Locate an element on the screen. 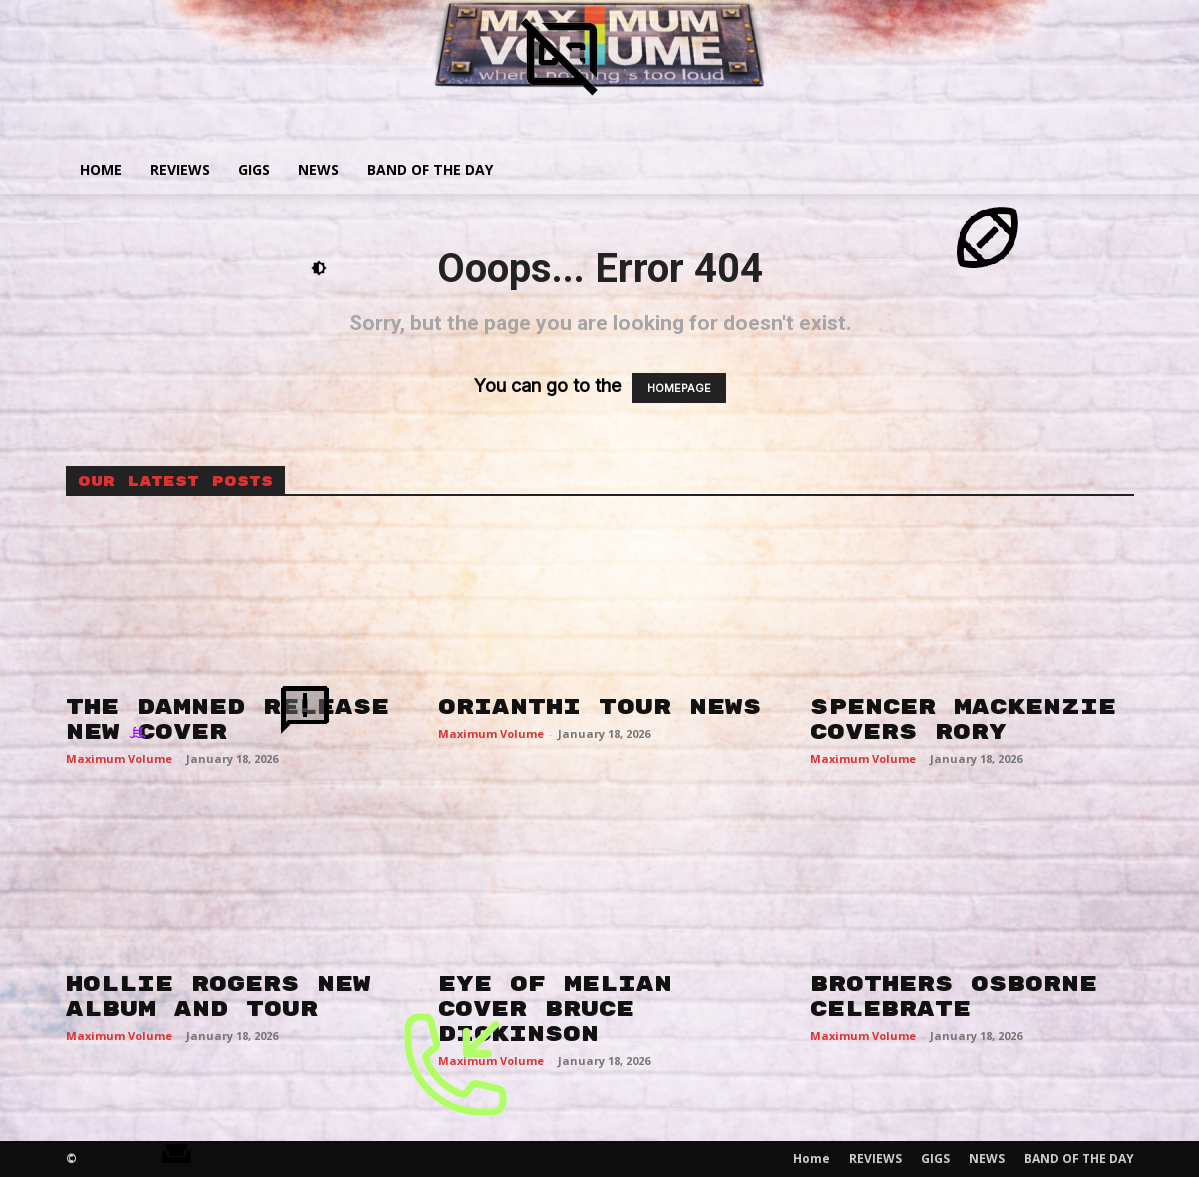 The width and height of the screenshot is (1199, 1177). access pool or swimming area information is located at coordinates (137, 732).